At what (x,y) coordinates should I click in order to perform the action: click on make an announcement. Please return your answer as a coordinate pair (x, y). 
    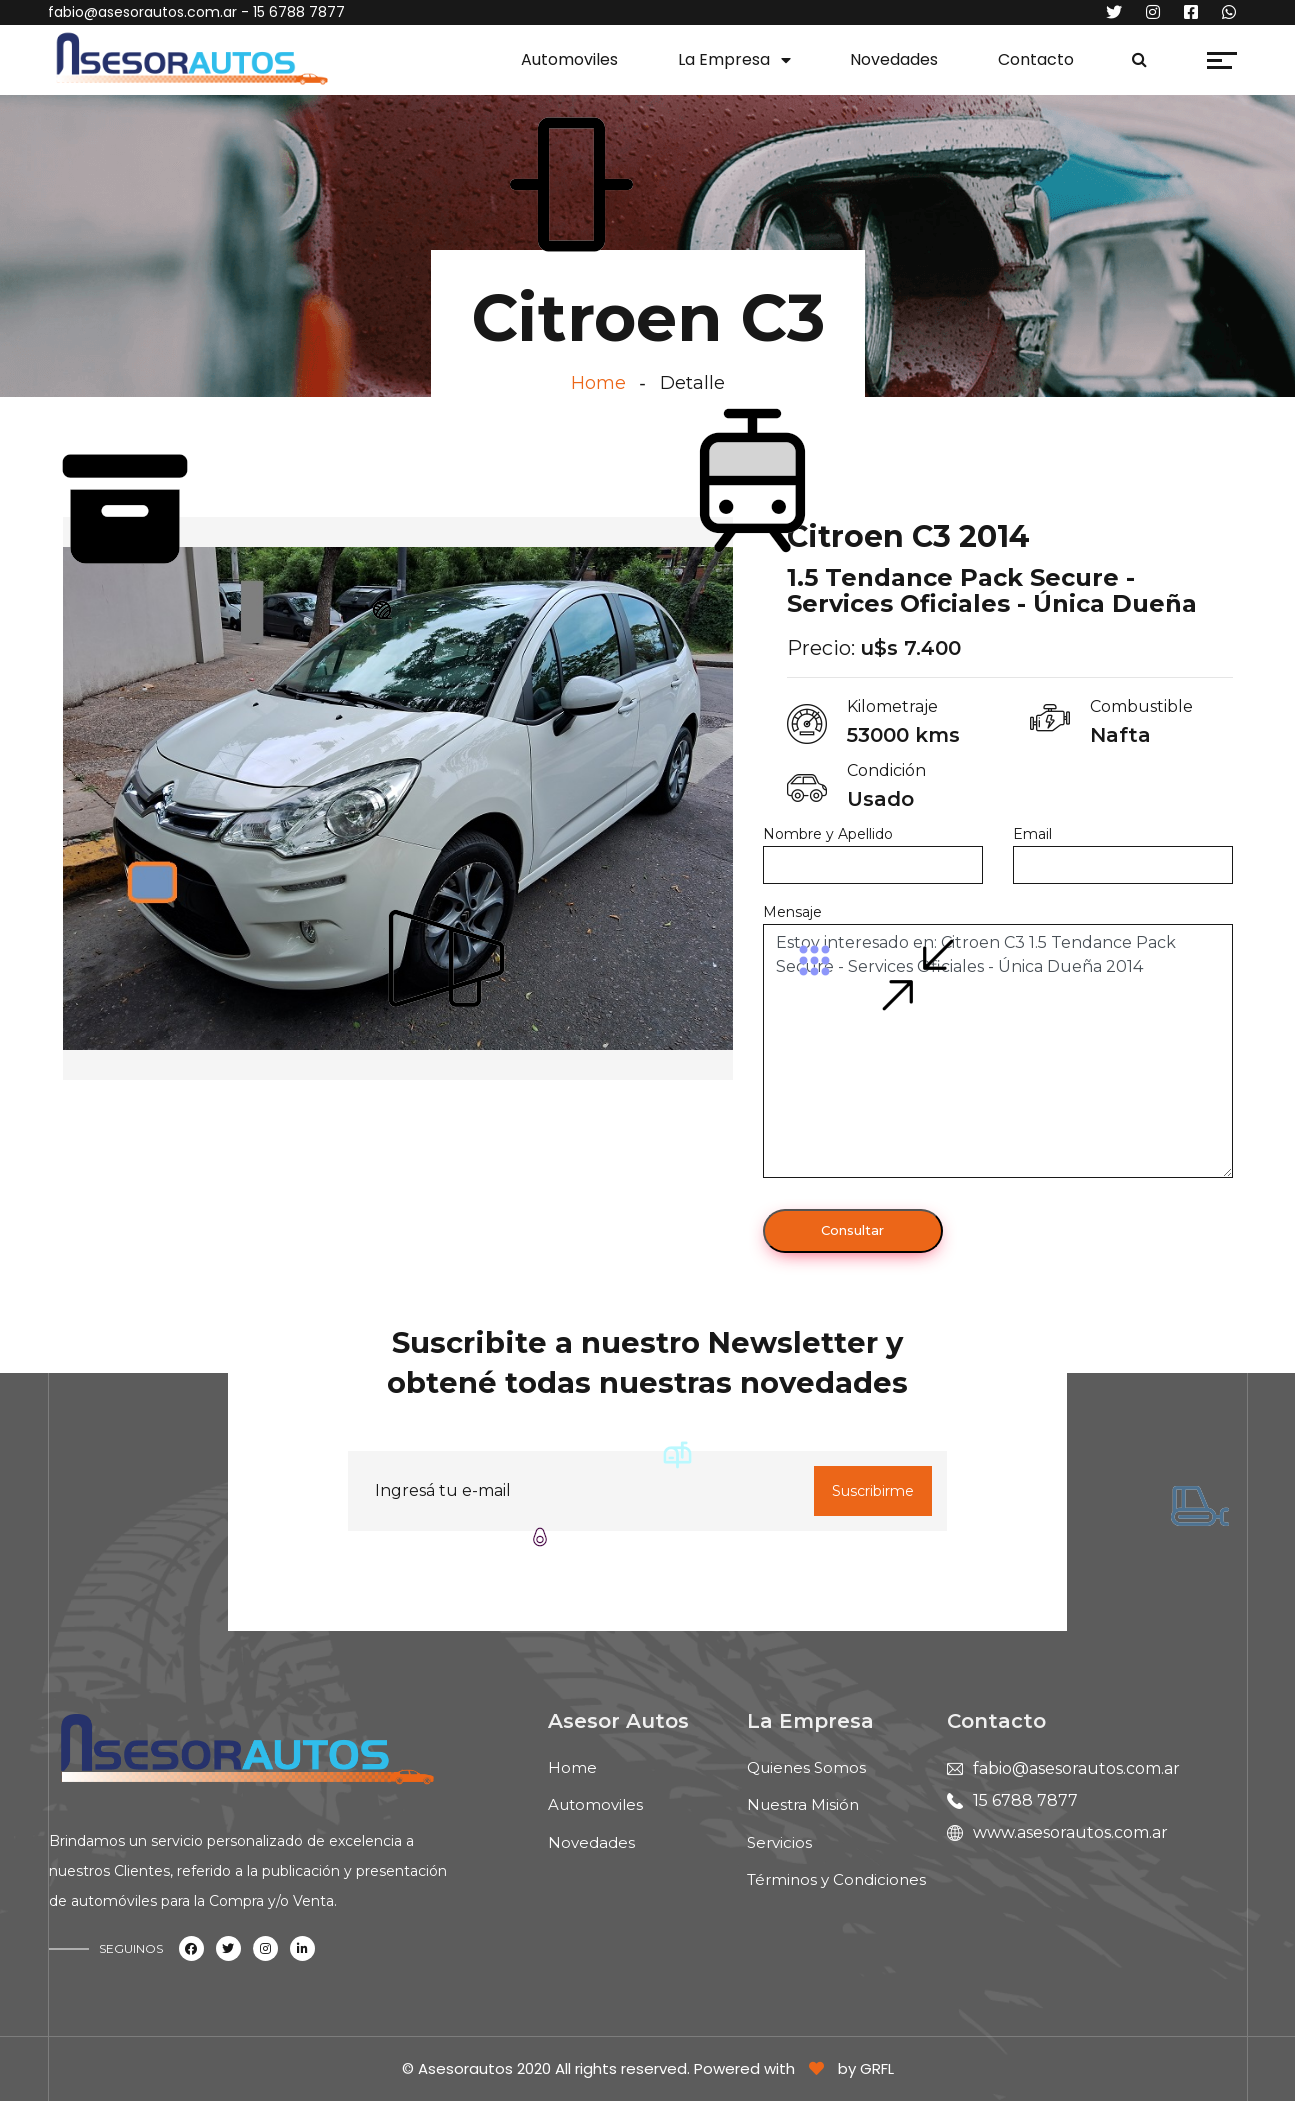
    Looking at the image, I should click on (442, 963).